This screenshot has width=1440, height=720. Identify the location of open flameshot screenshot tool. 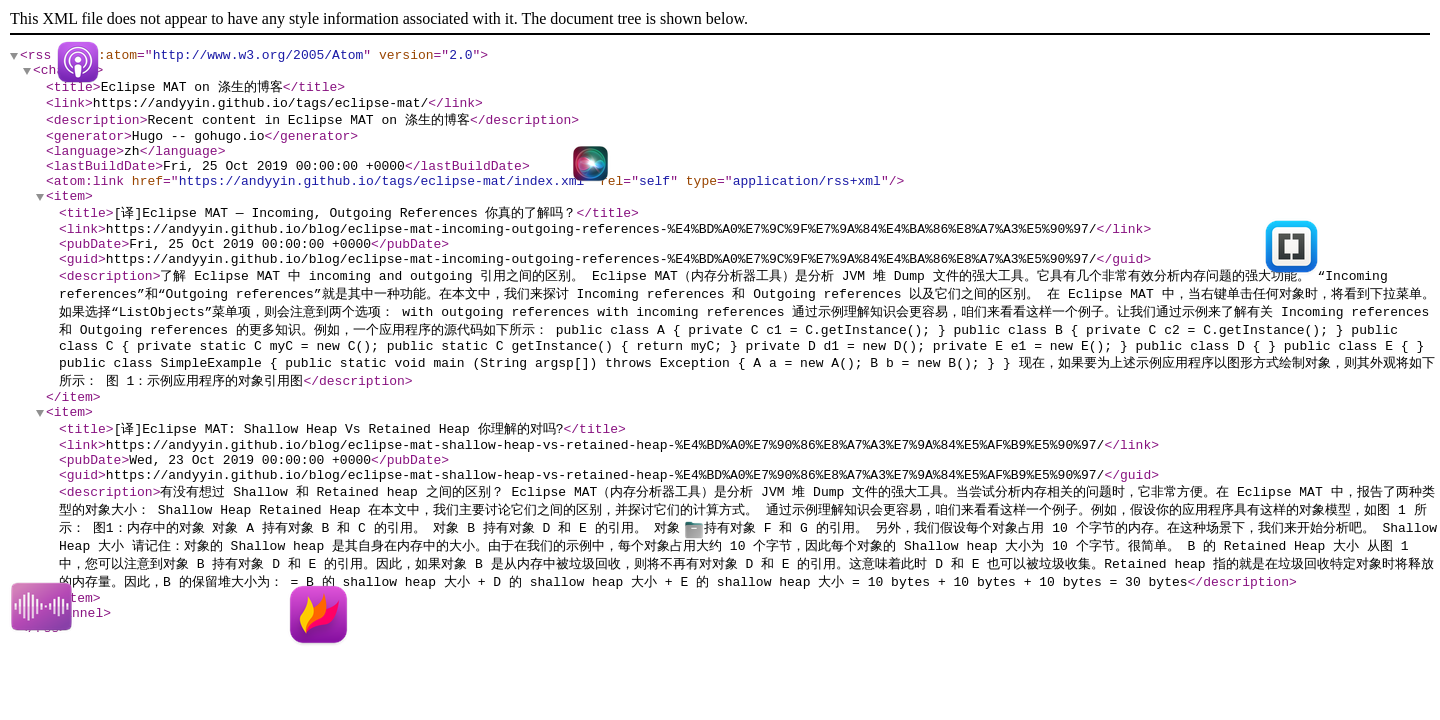
(318, 614).